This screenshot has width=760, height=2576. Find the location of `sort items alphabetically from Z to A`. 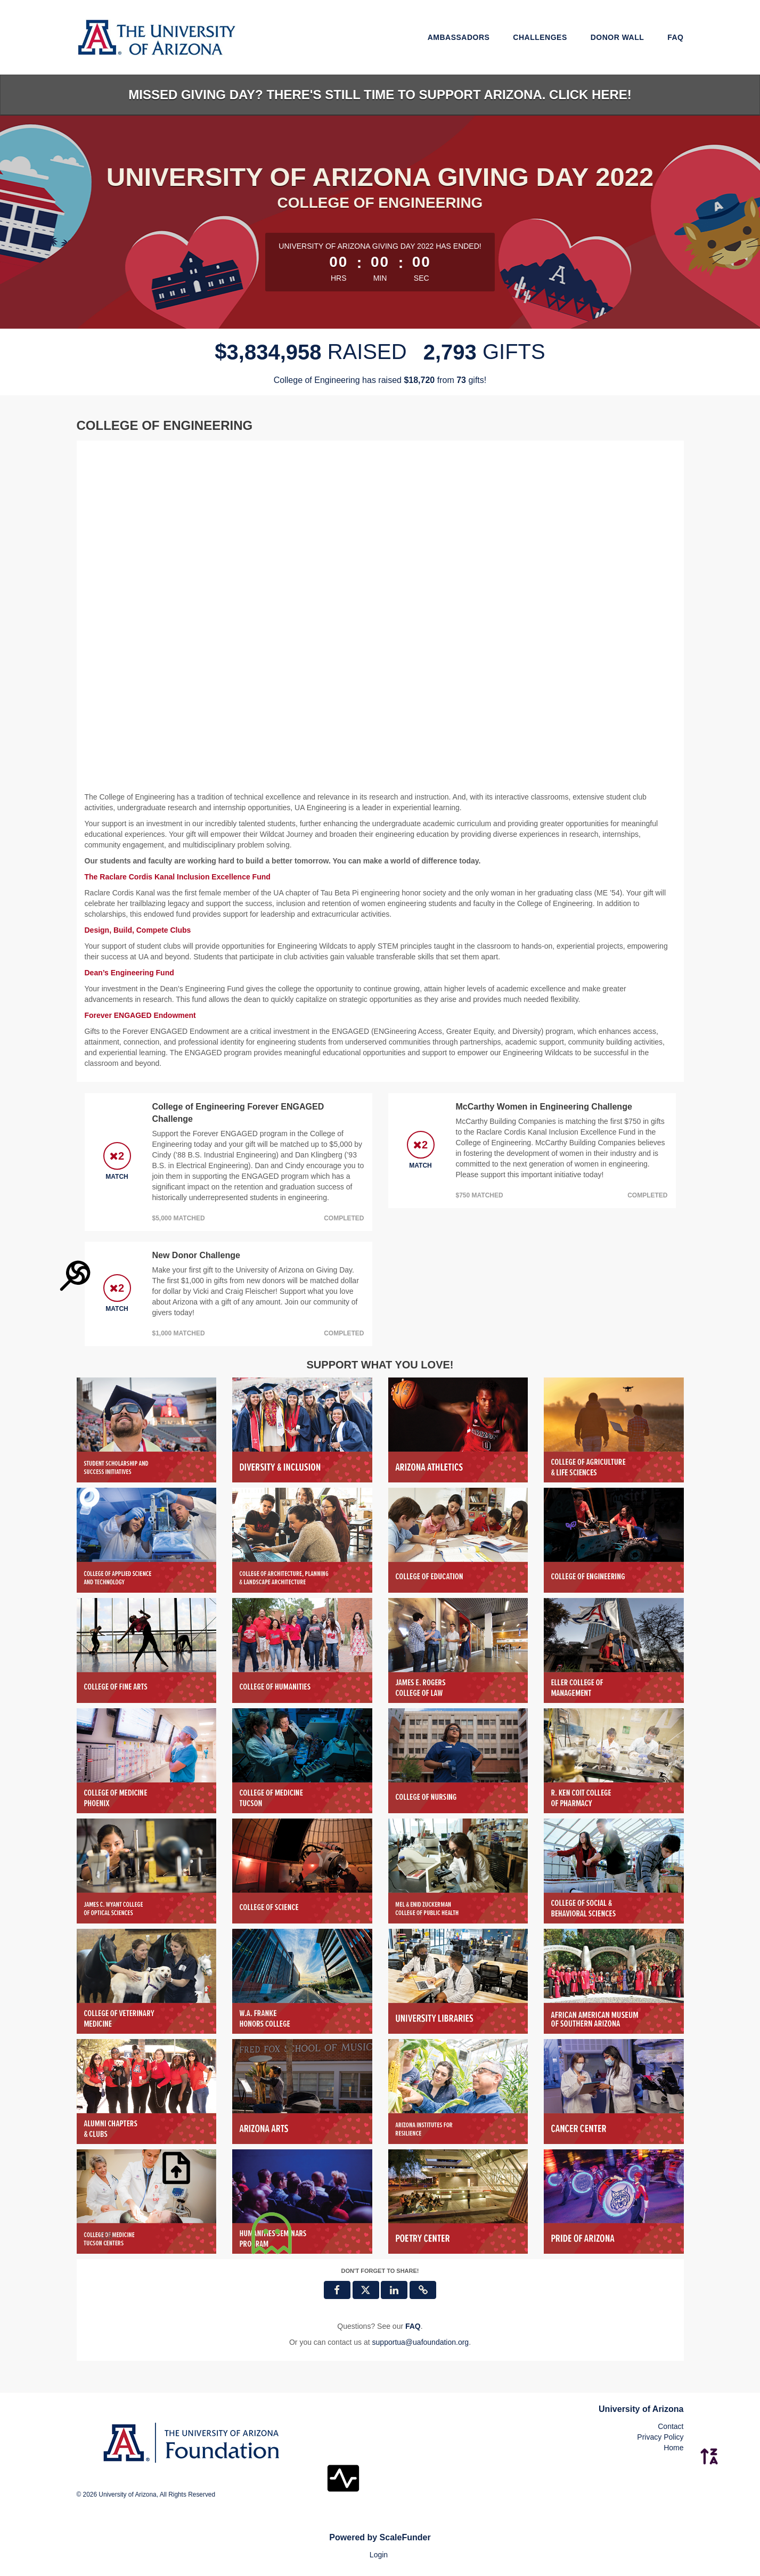

sort items alphabetically from Z to A is located at coordinates (709, 2456).